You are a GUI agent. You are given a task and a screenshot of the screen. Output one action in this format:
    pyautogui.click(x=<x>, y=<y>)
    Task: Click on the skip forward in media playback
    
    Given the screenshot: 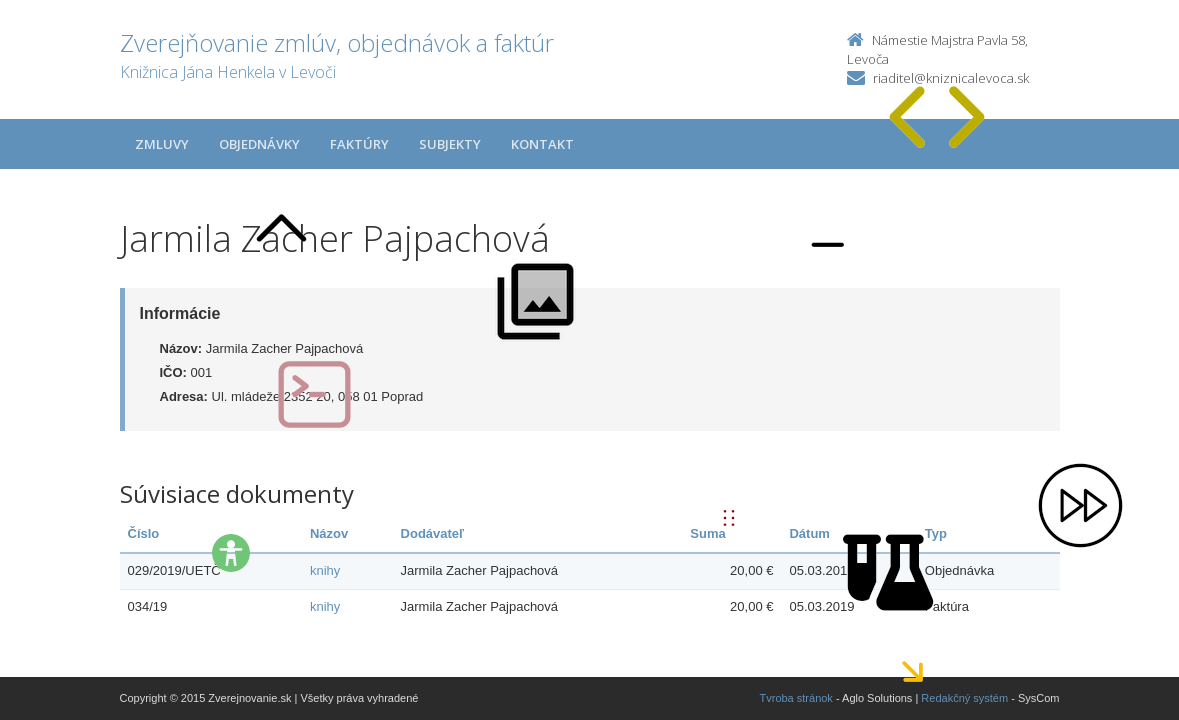 What is the action you would take?
    pyautogui.click(x=1080, y=505)
    